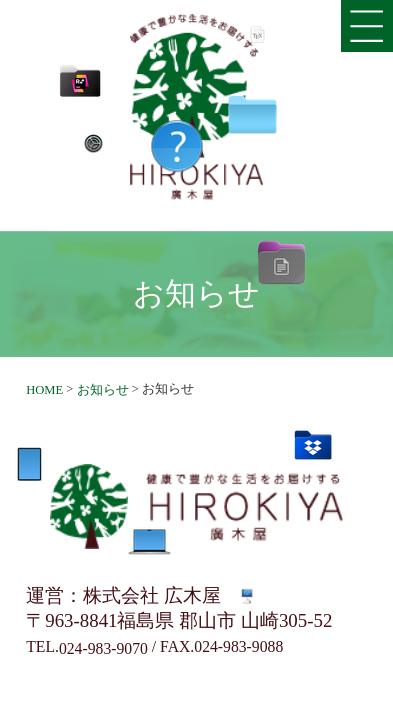 The image size is (393, 726). I want to click on open your documents folder, so click(281, 262).